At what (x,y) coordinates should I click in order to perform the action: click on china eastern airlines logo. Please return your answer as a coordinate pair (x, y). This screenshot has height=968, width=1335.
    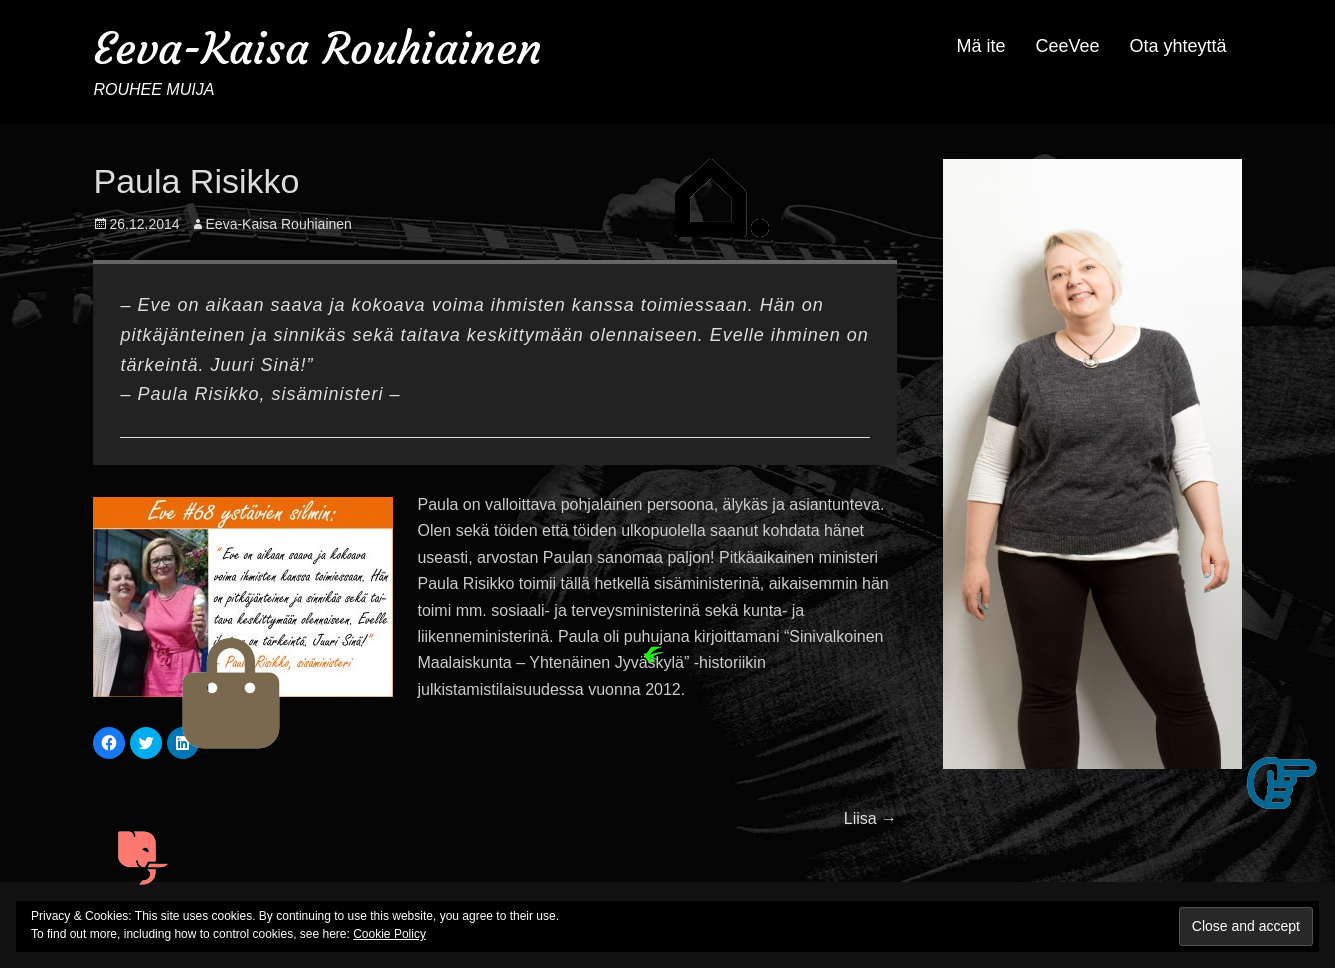
    Looking at the image, I should click on (653, 654).